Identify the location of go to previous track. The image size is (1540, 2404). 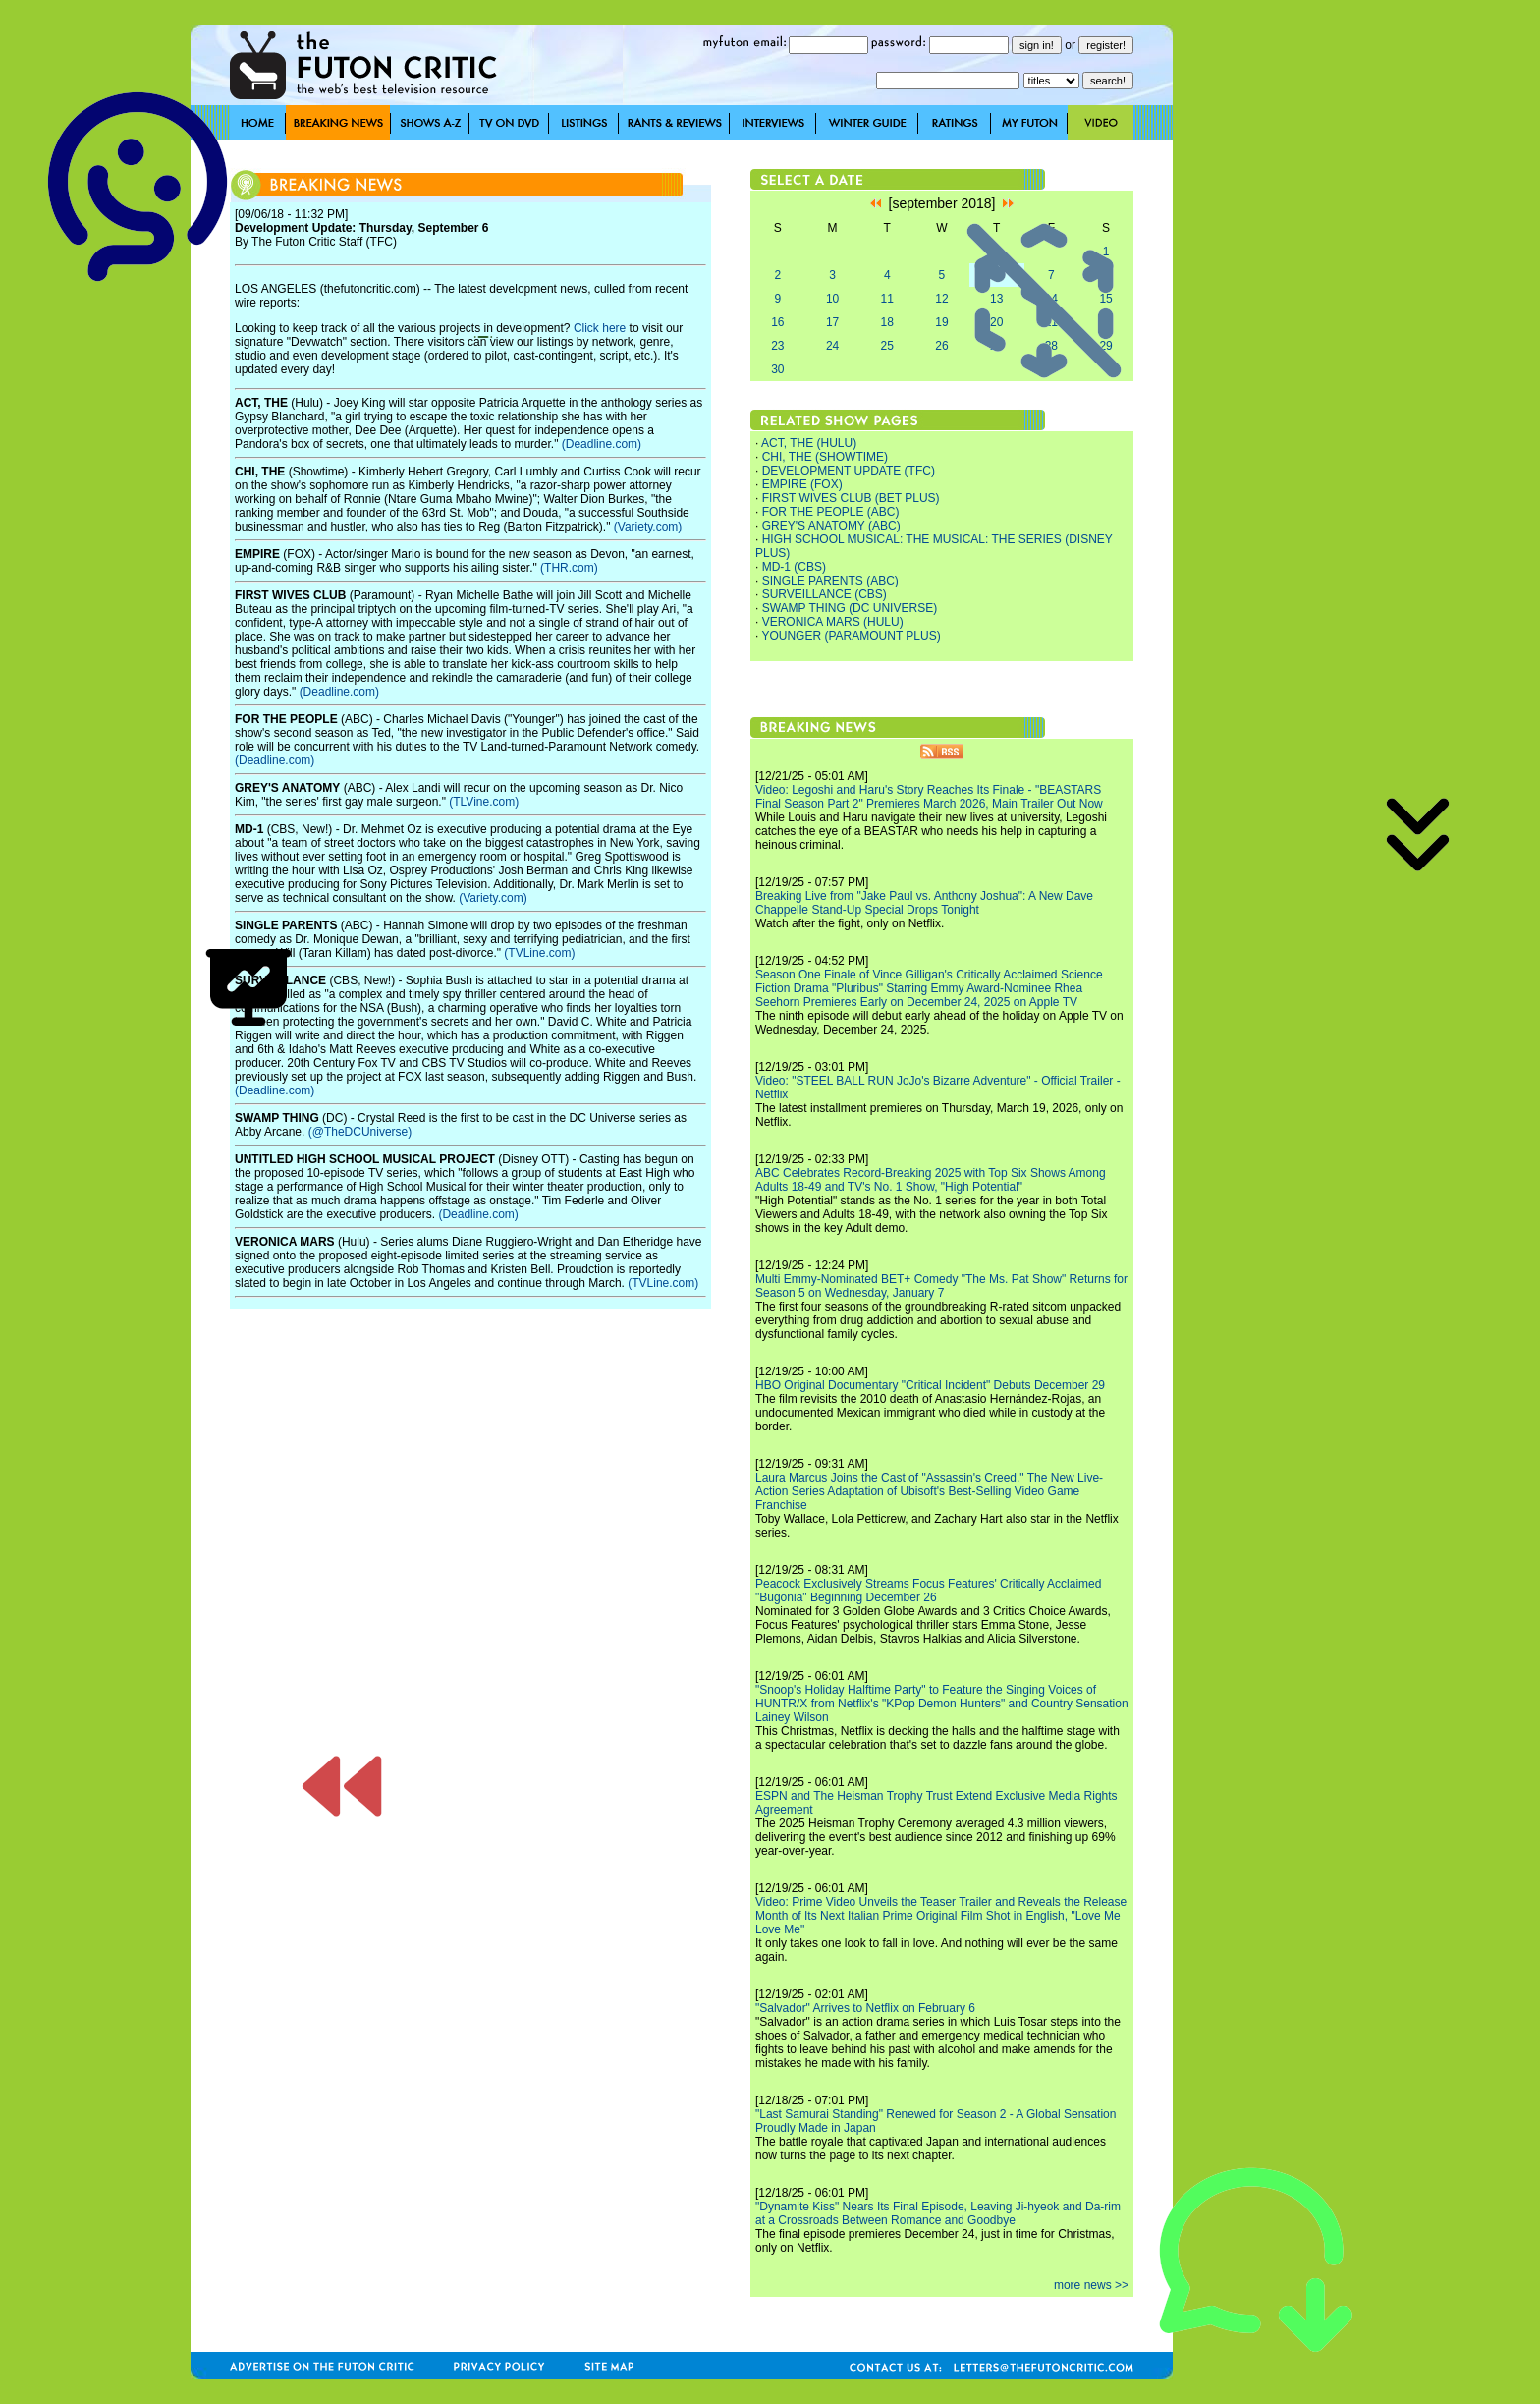
(344, 1786).